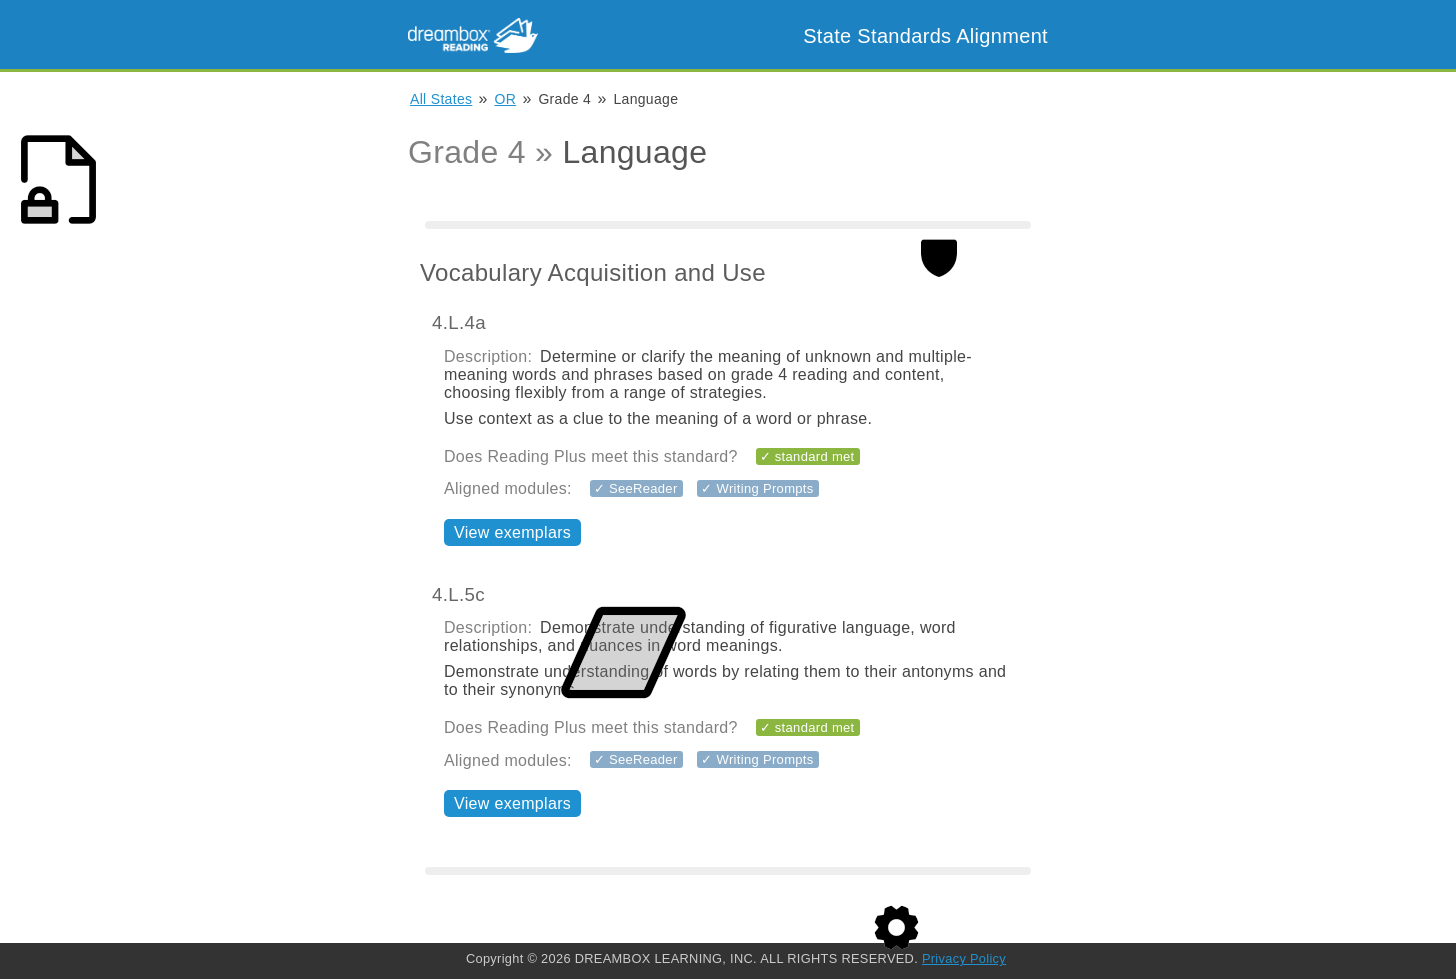 The height and width of the screenshot is (979, 1456). Describe the element at coordinates (896, 927) in the screenshot. I see `open settings` at that location.